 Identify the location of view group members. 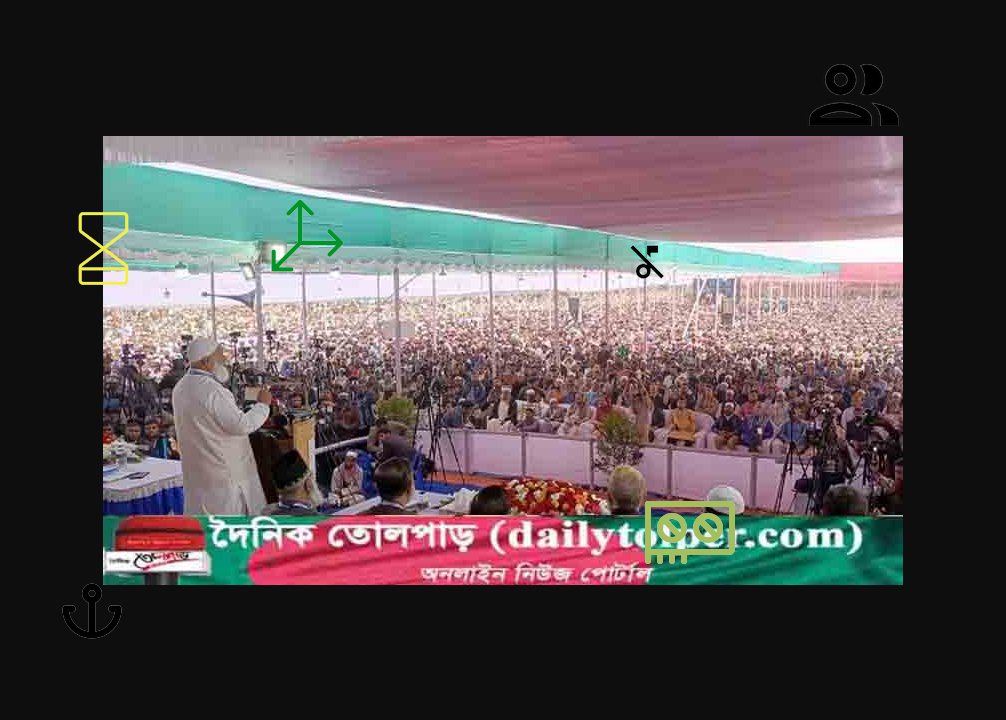
(854, 95).